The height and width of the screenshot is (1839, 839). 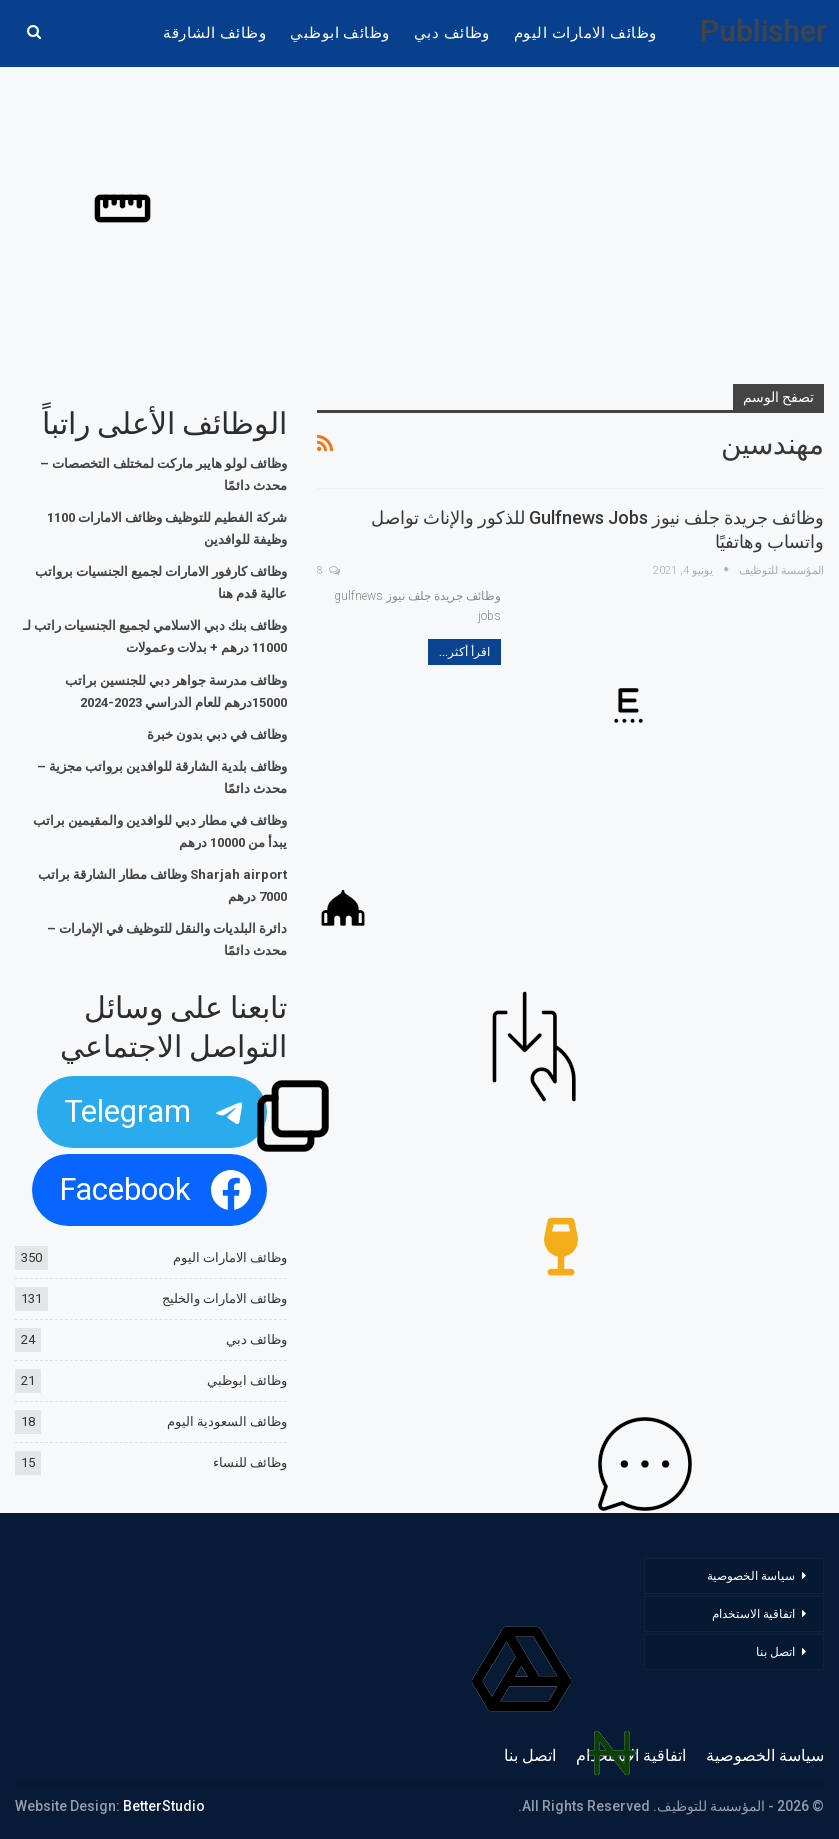 What do you see at coordinates (521, 1666) in the screenshot?
I see `open Google Drive` at bounding box center [521, 1666].